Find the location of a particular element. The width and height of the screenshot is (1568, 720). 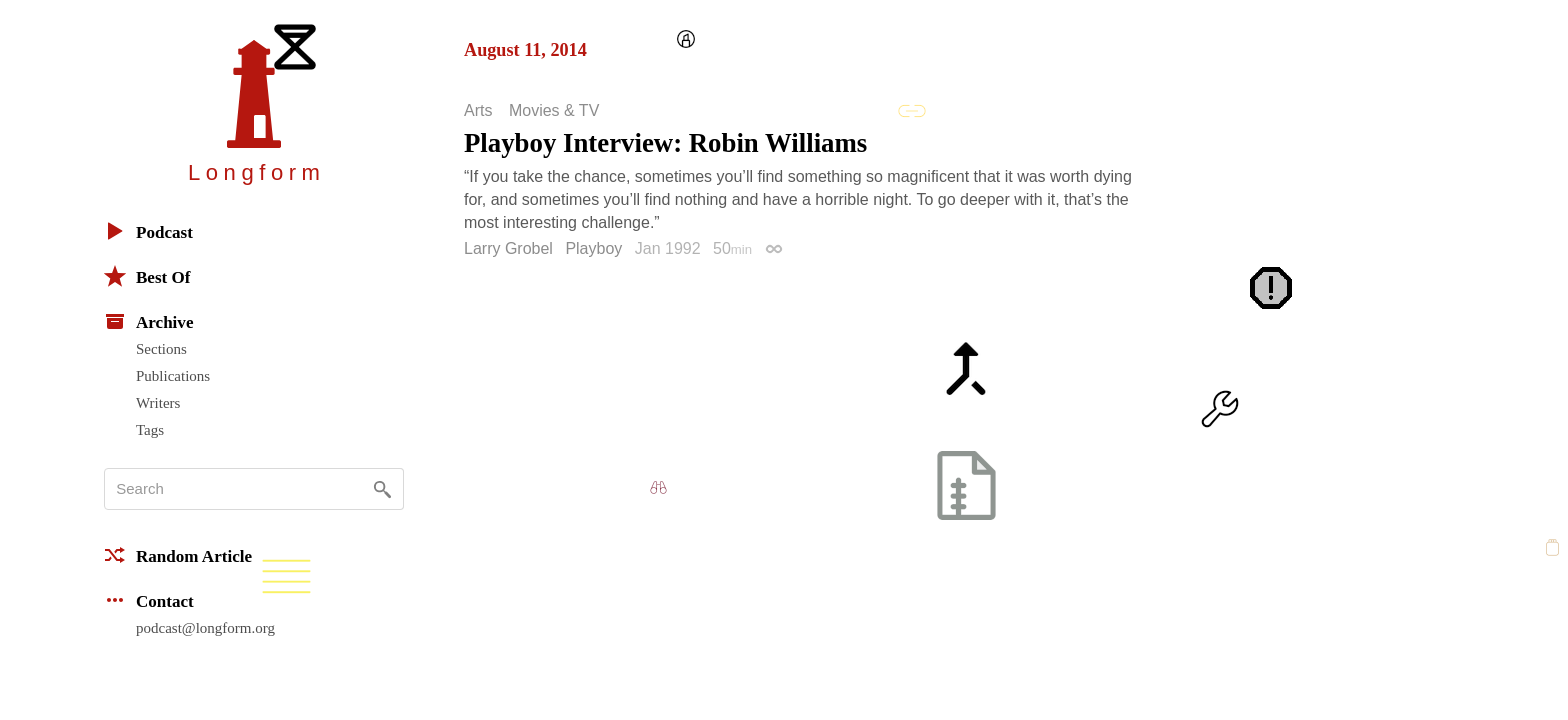

indicates high time remaining or early stage of a process is located at coordinates (295, 47).